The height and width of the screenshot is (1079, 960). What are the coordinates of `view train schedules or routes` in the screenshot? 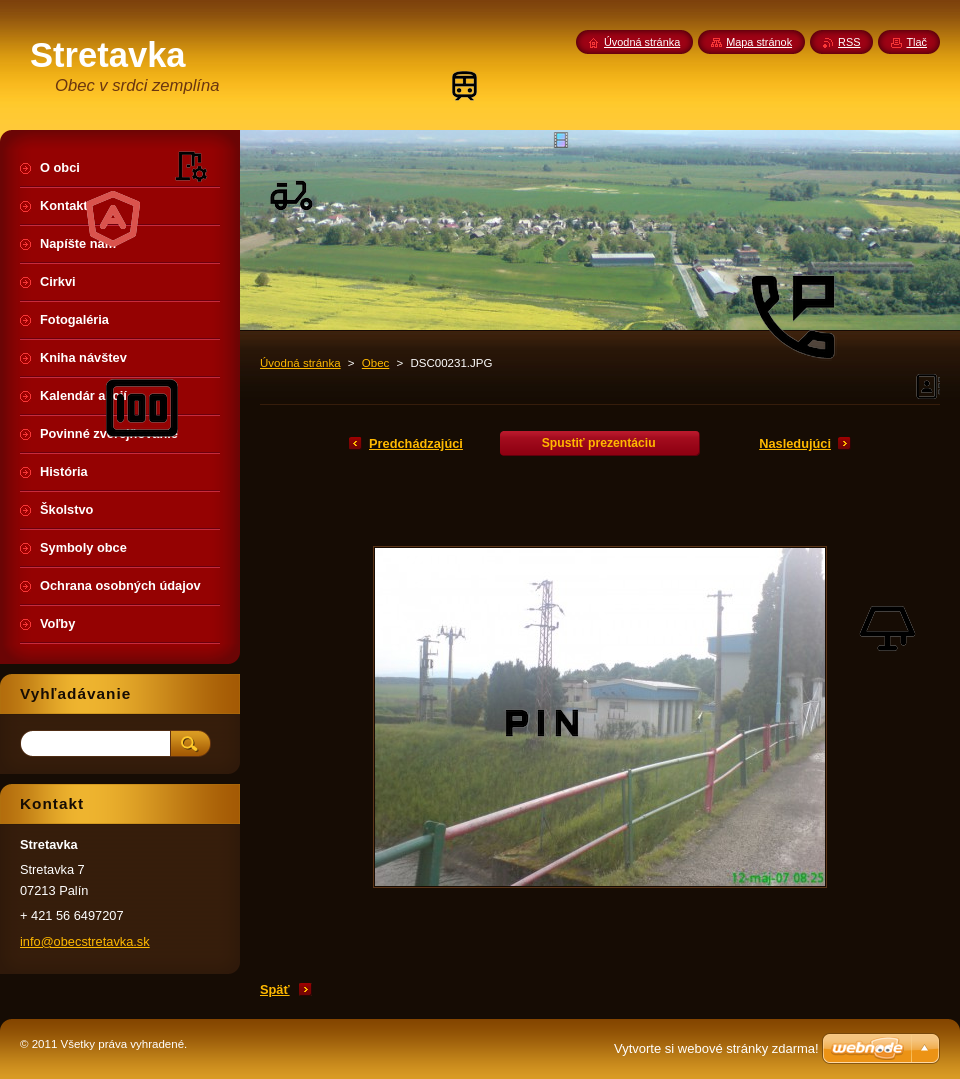 It's located at (464, 86).